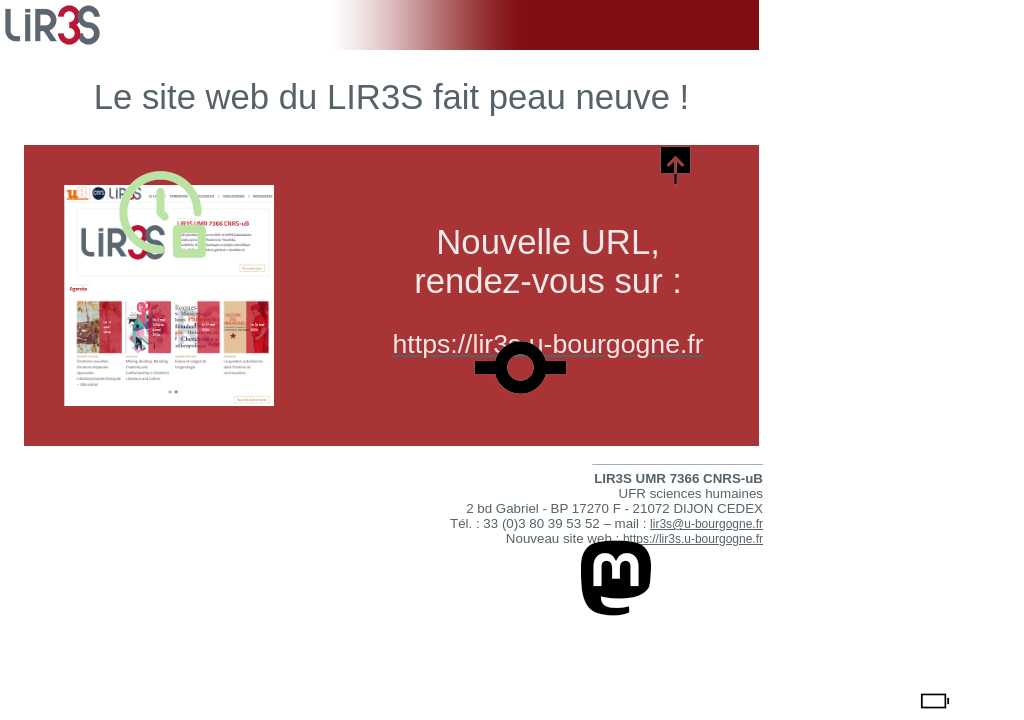 The width and height of the screenshot is (1024, 720). I want to click on view commit details in version control, so click(520, 367).